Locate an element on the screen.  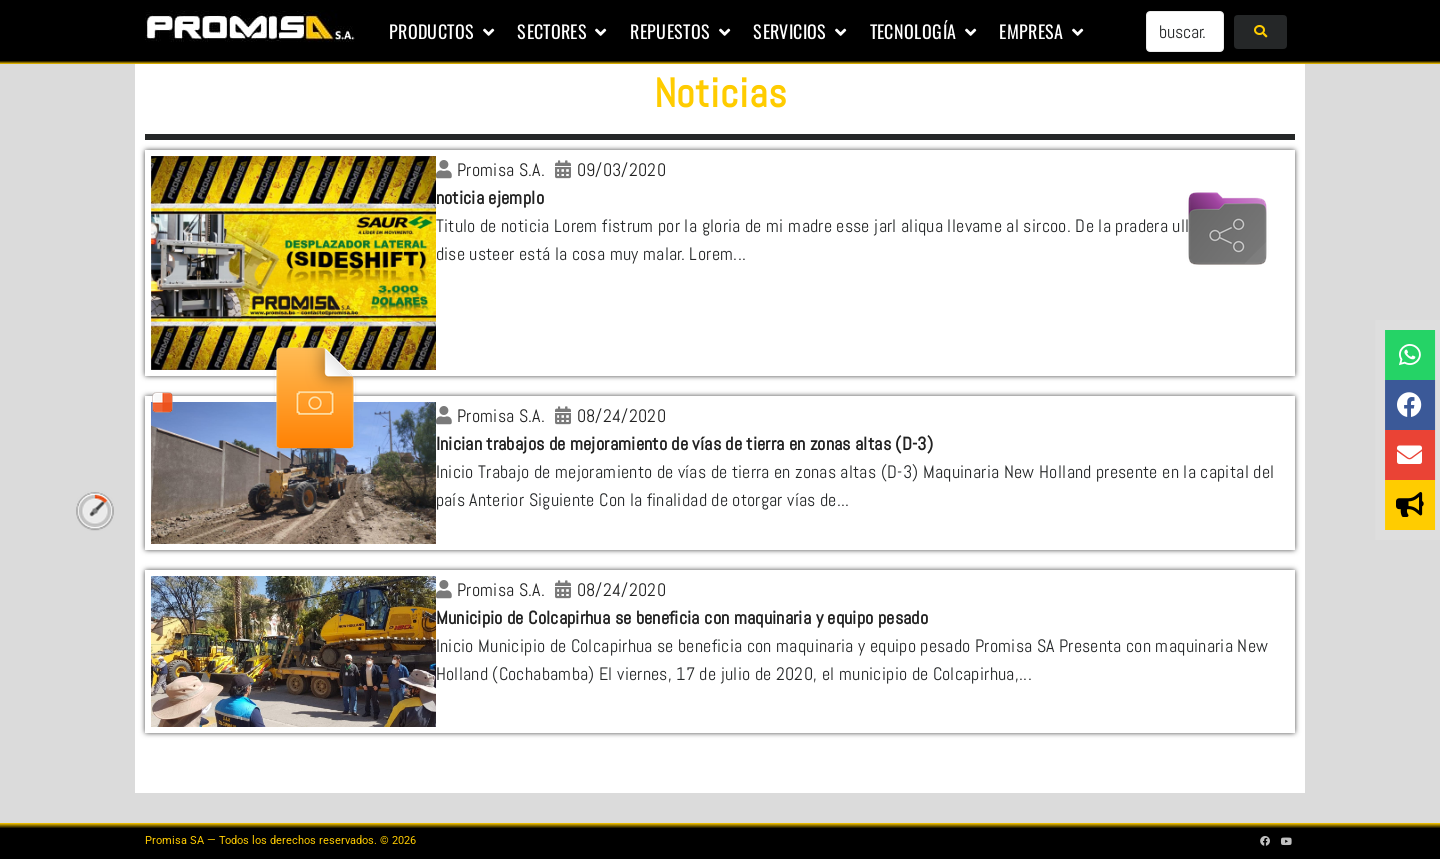
launch sysprof system profiler is located at coordinates (95, 511).